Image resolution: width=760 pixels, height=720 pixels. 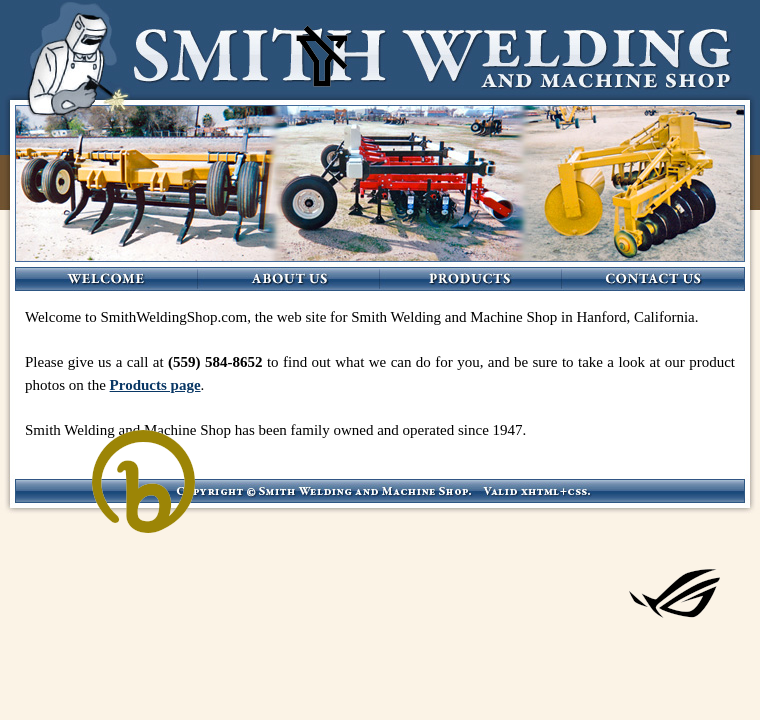 I want to click on republic of gamers (ROG) brand logo, so click(x=674, y=593).